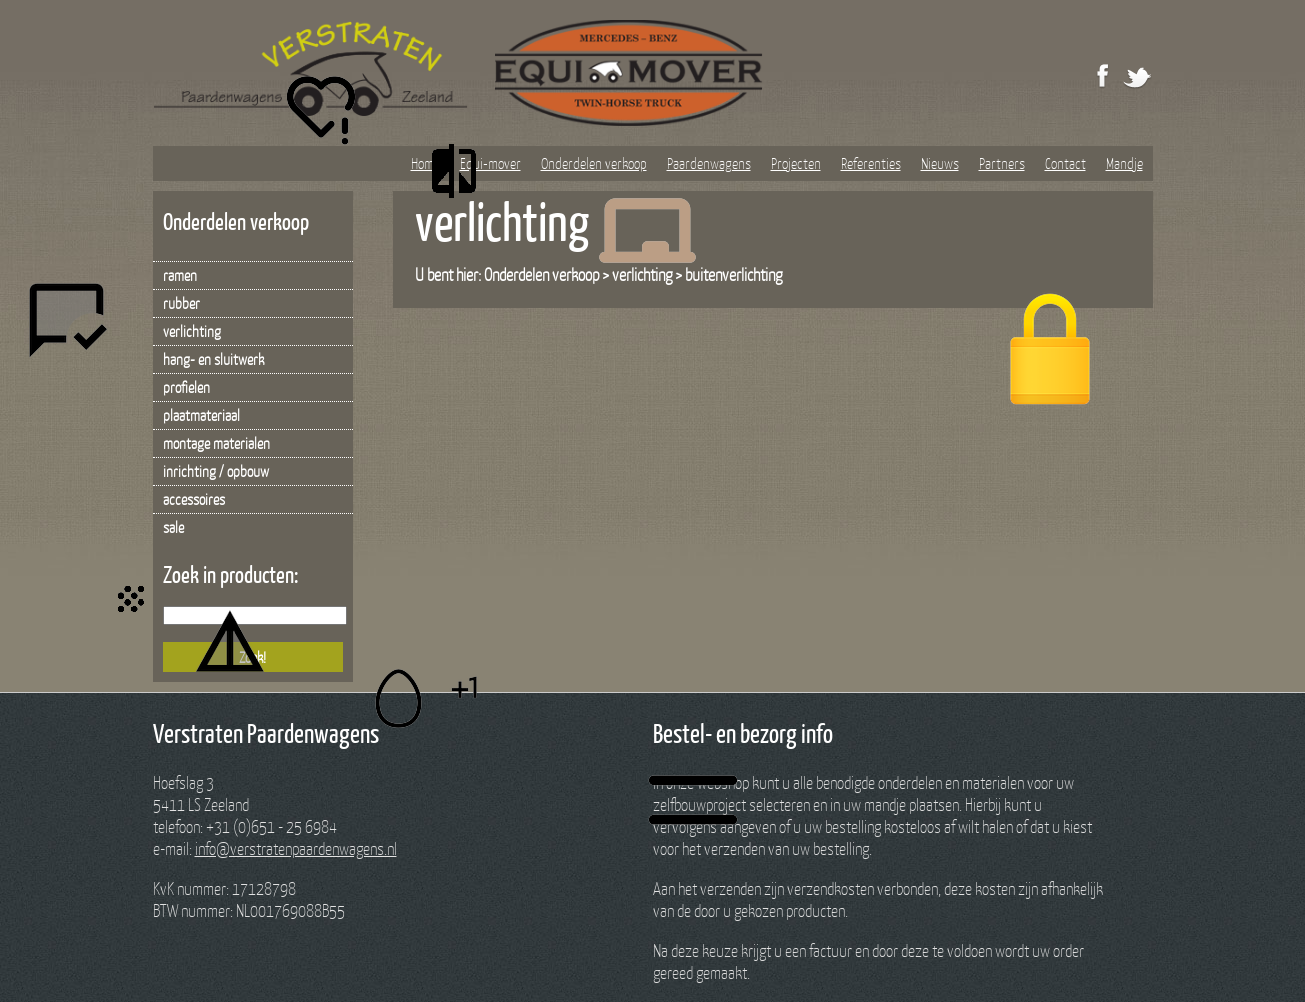  What do you see at coordinates (693, 800) in the screenshot?
I see `open navigation menu` at bounding box center [693, 800].